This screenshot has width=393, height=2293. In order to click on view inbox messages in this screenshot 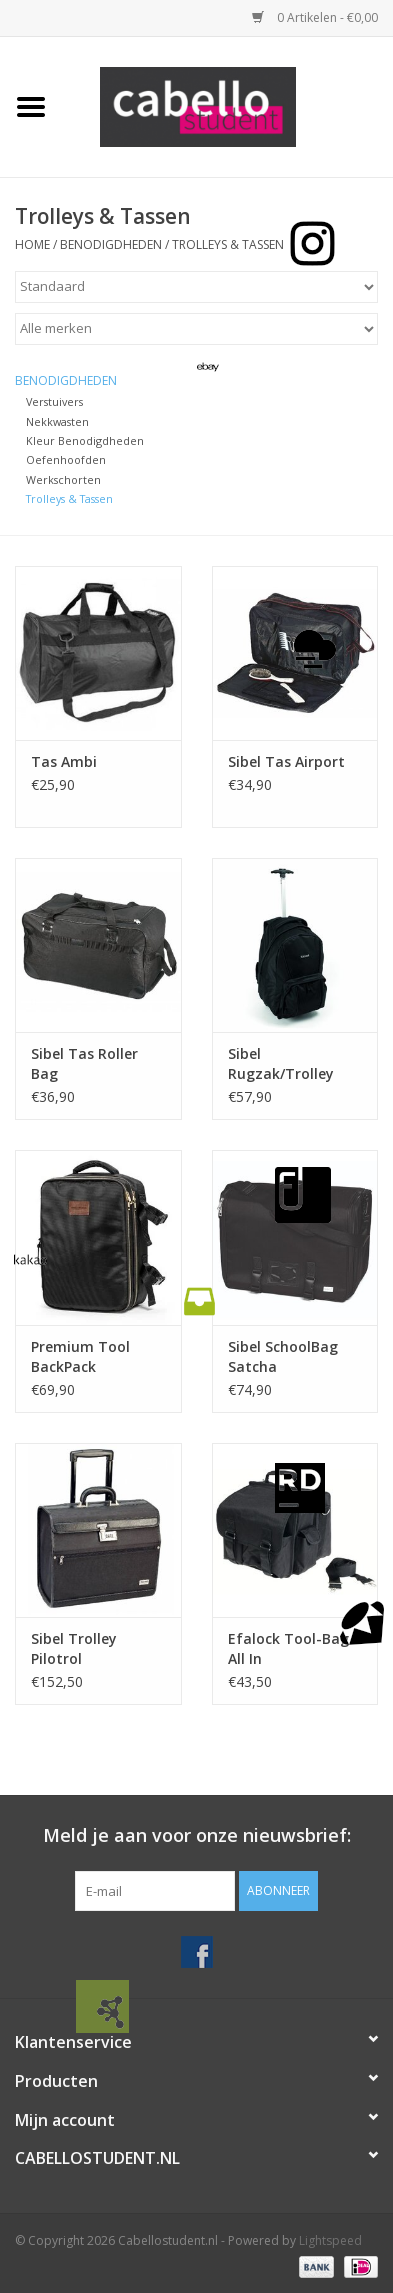, I will do `click(199, 1301)`.